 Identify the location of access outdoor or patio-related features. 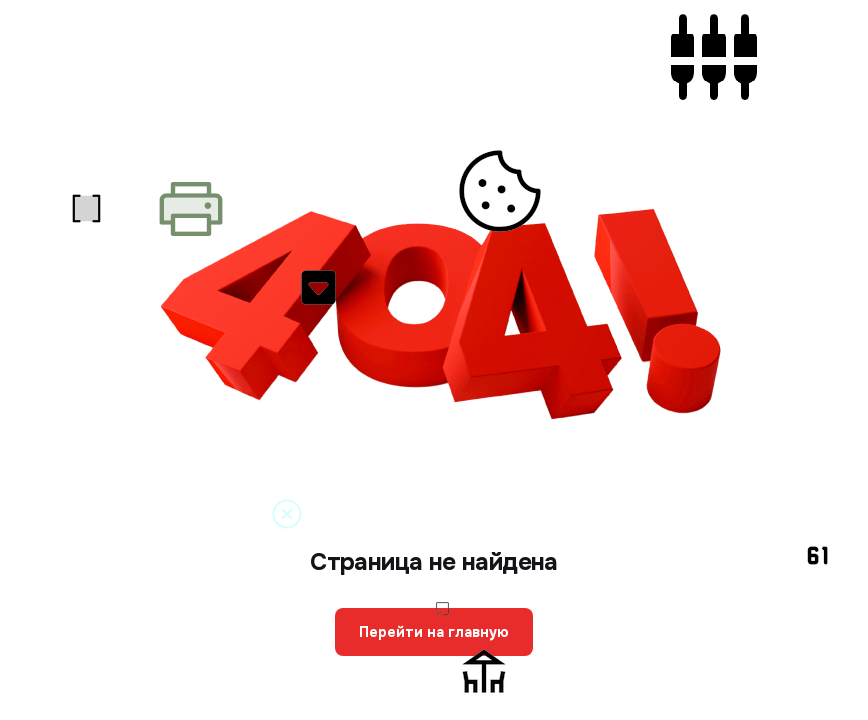
(484, 671).